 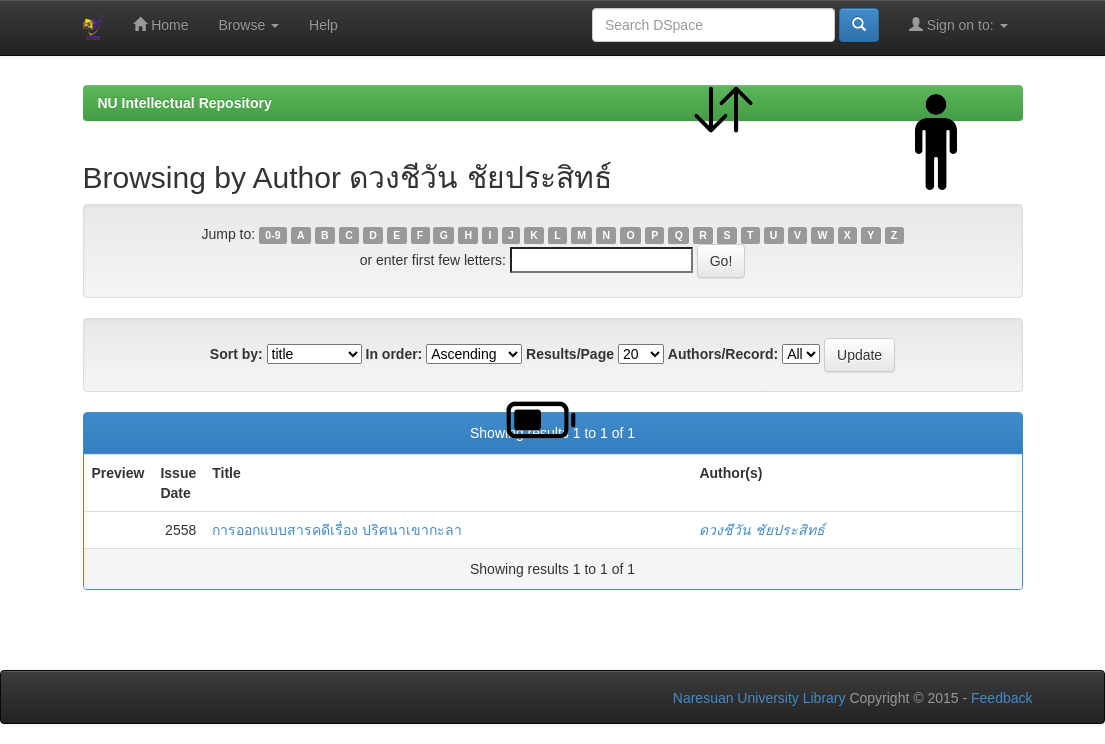 What do you see at coordinates (723, 109) in the screenshot?
I see `swap or reorder items vertically` at bounding box center [723, 109].